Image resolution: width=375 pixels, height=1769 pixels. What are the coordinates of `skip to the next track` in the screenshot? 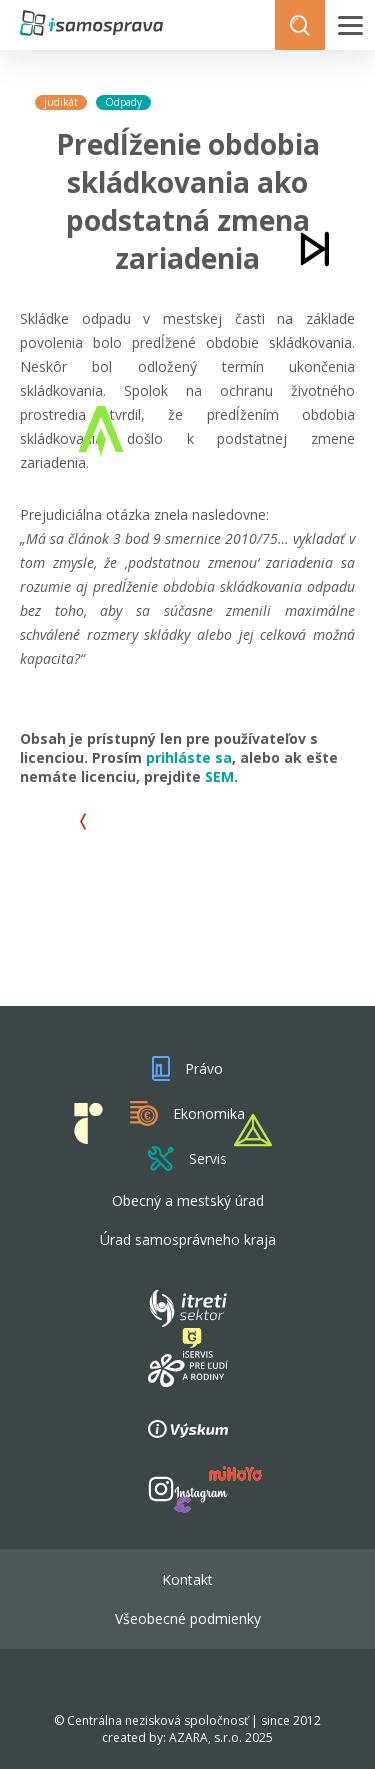 It's located at (316, 249).